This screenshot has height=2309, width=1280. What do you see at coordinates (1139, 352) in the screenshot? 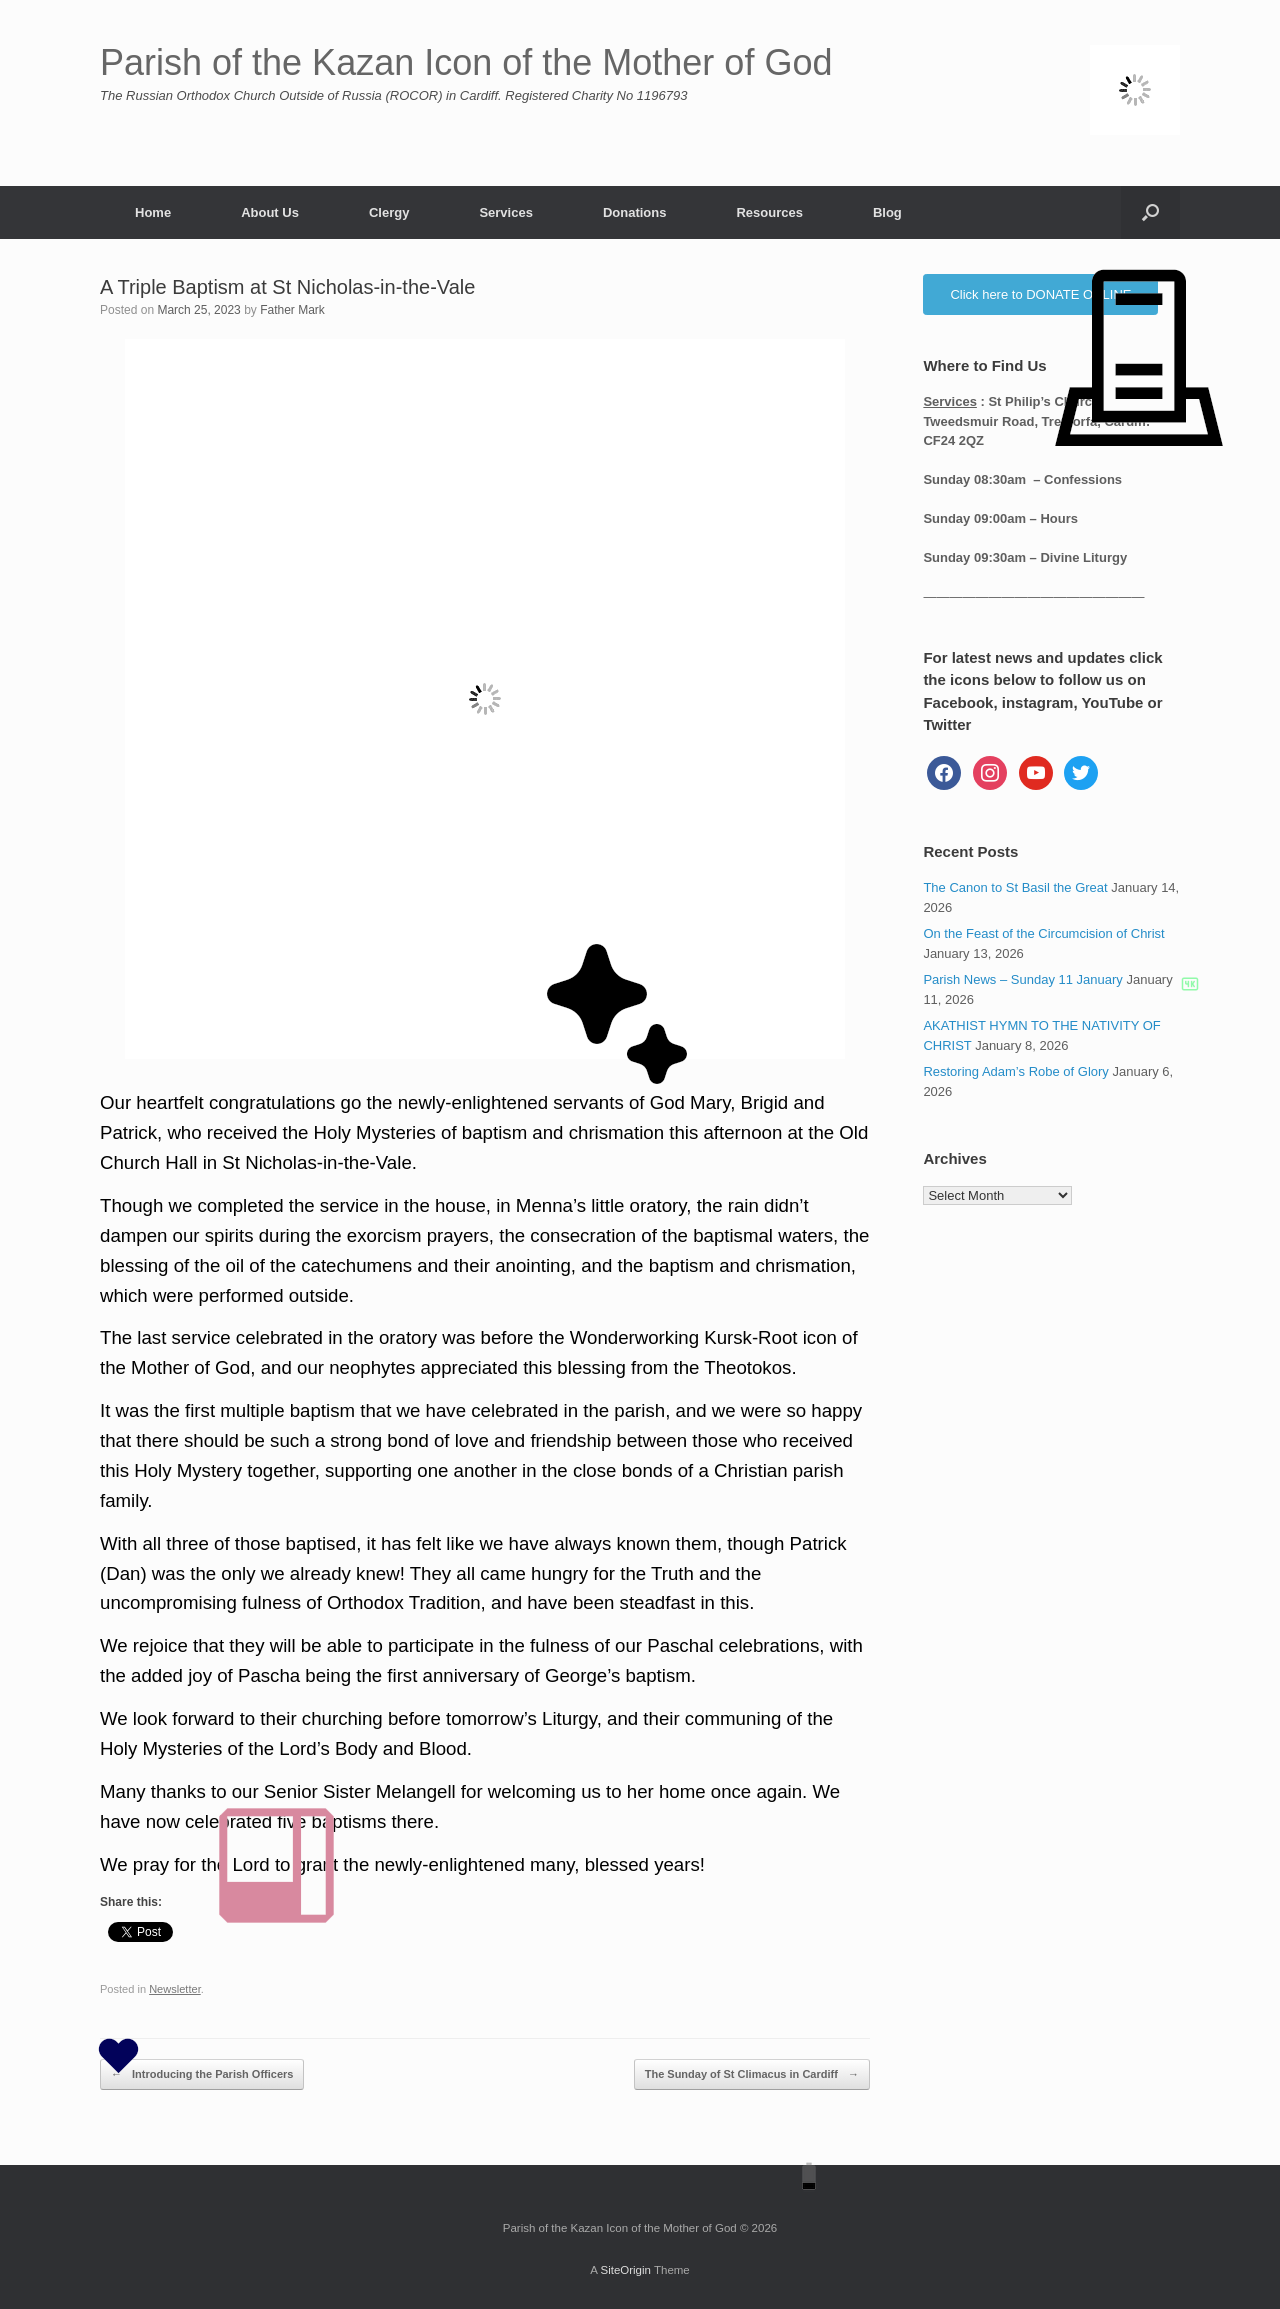
I see `view server environment settings` at bounding box center [1139, 352].